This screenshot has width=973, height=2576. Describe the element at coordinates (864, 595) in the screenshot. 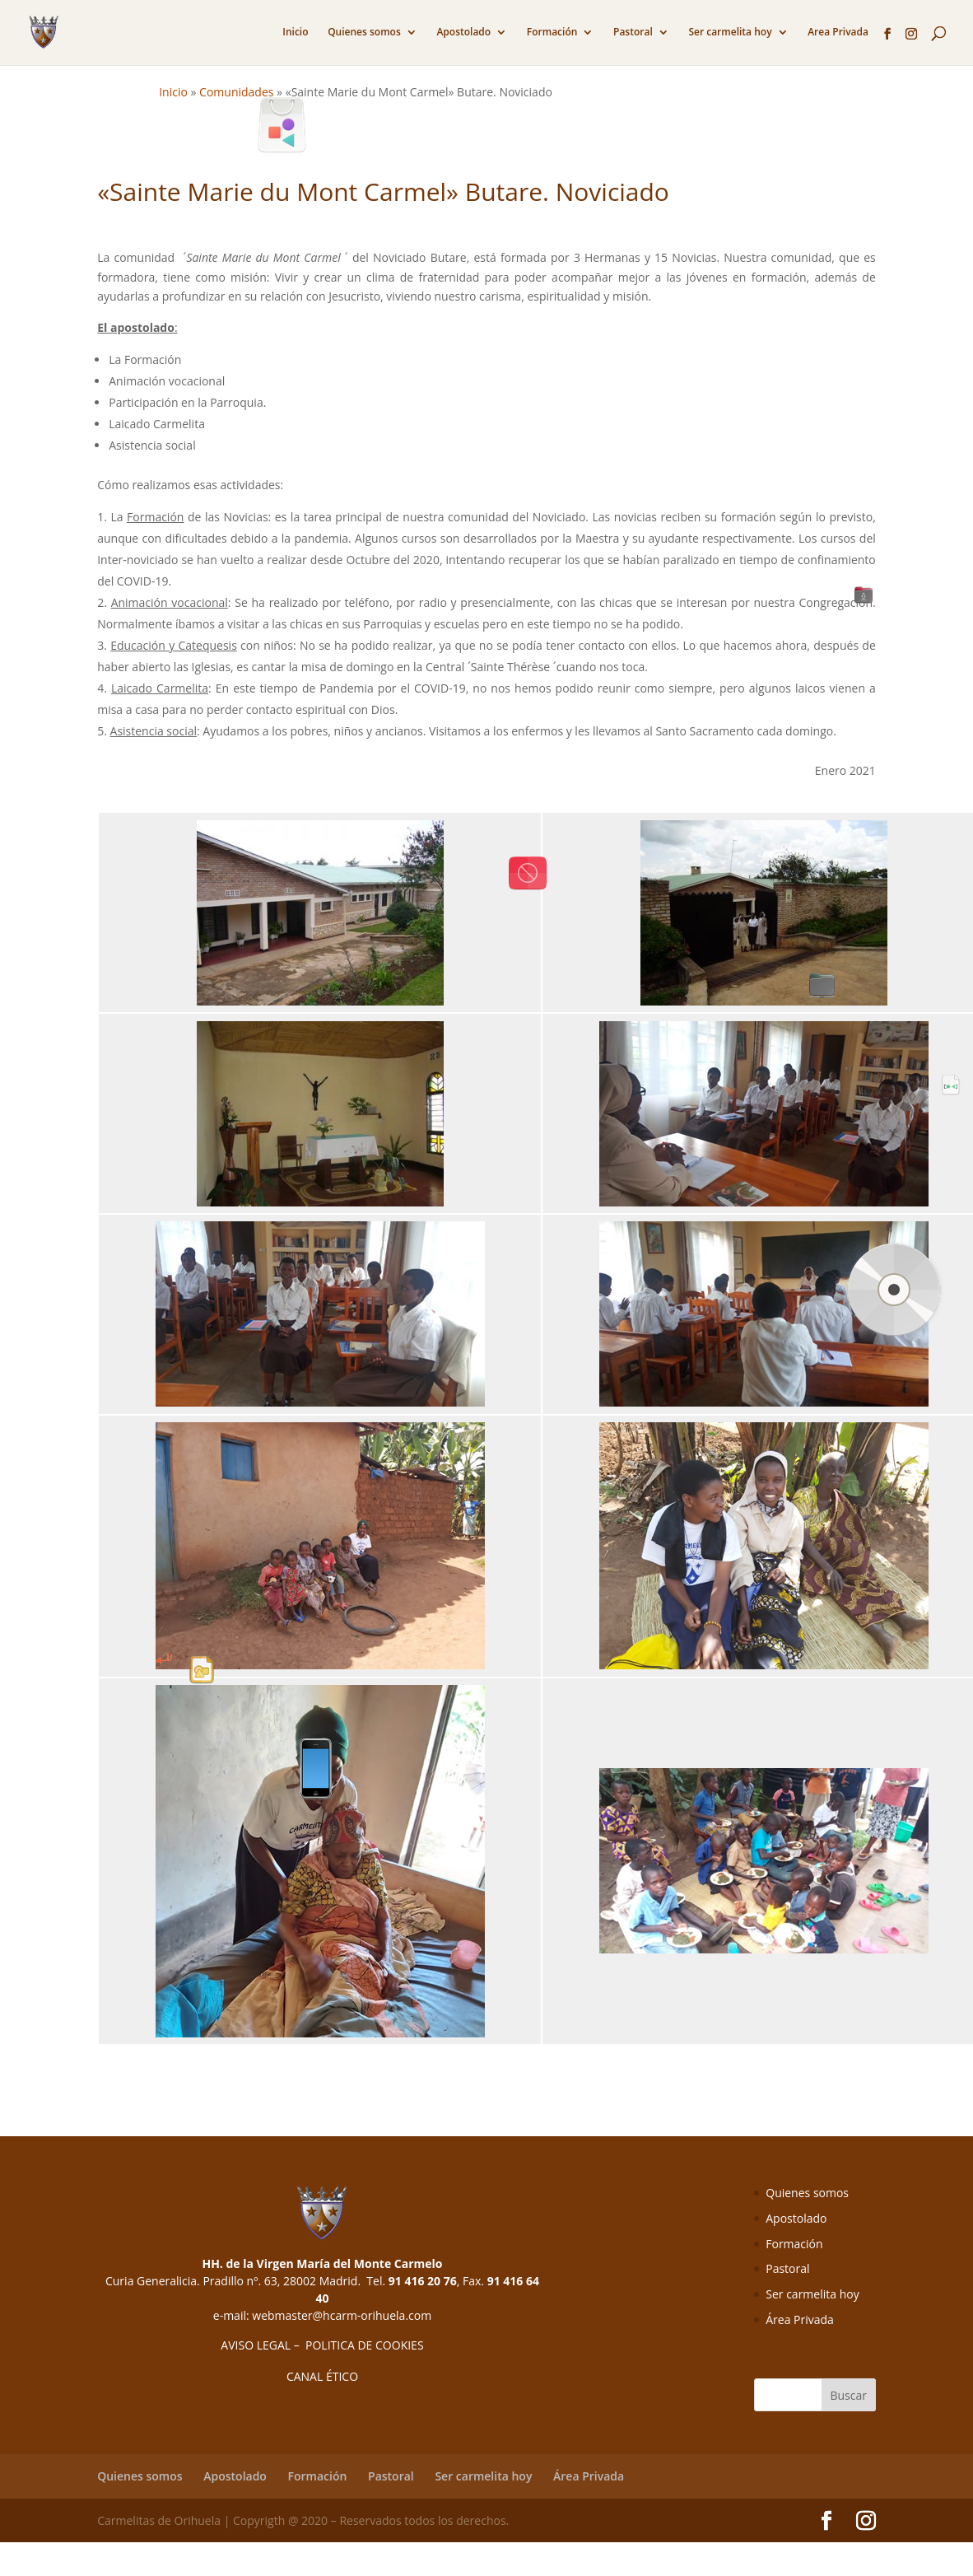

I see `access your downloads folder` at that location.